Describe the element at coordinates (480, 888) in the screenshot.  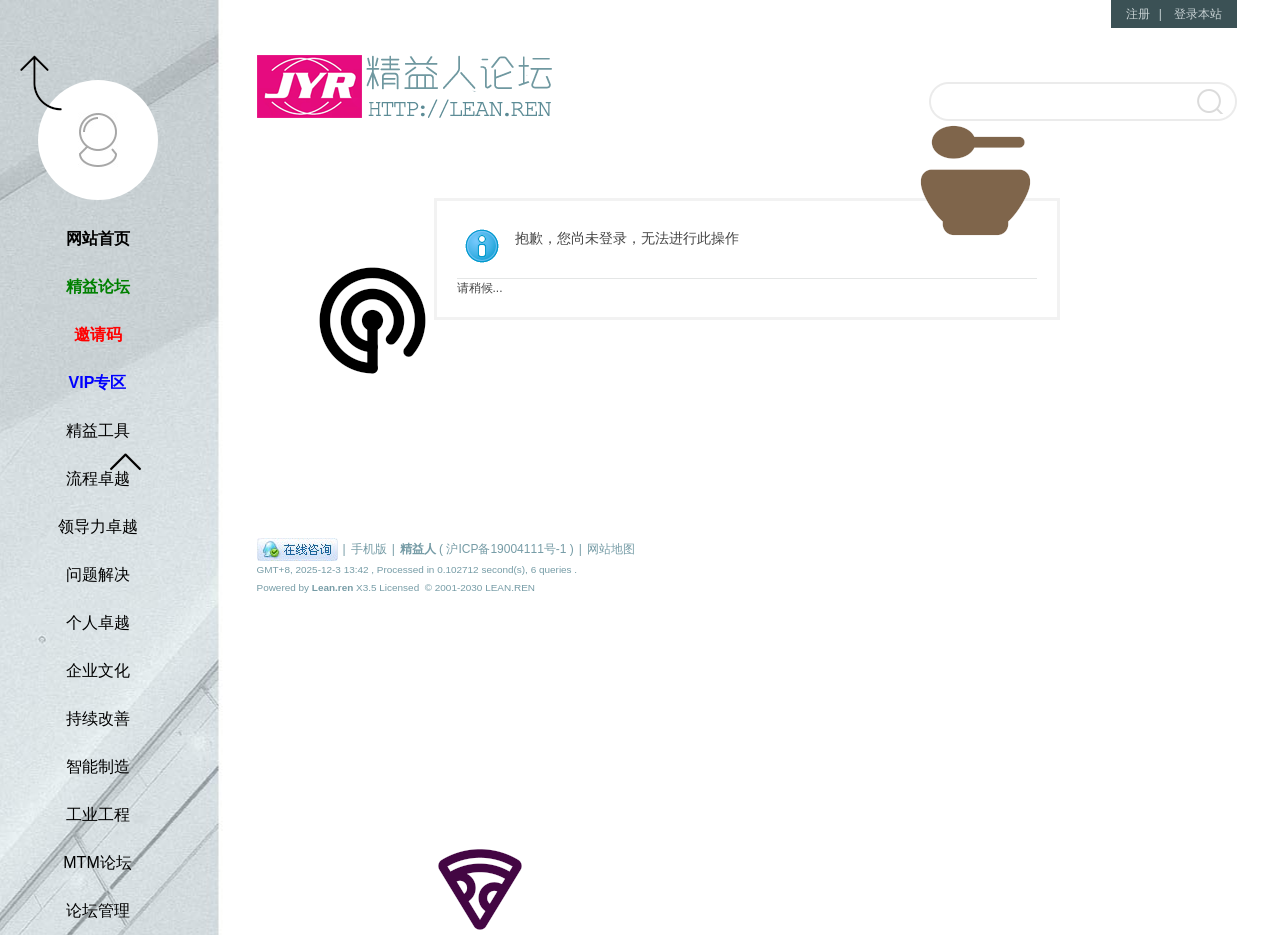
I see `browse food or pizza delivery options` at that location.